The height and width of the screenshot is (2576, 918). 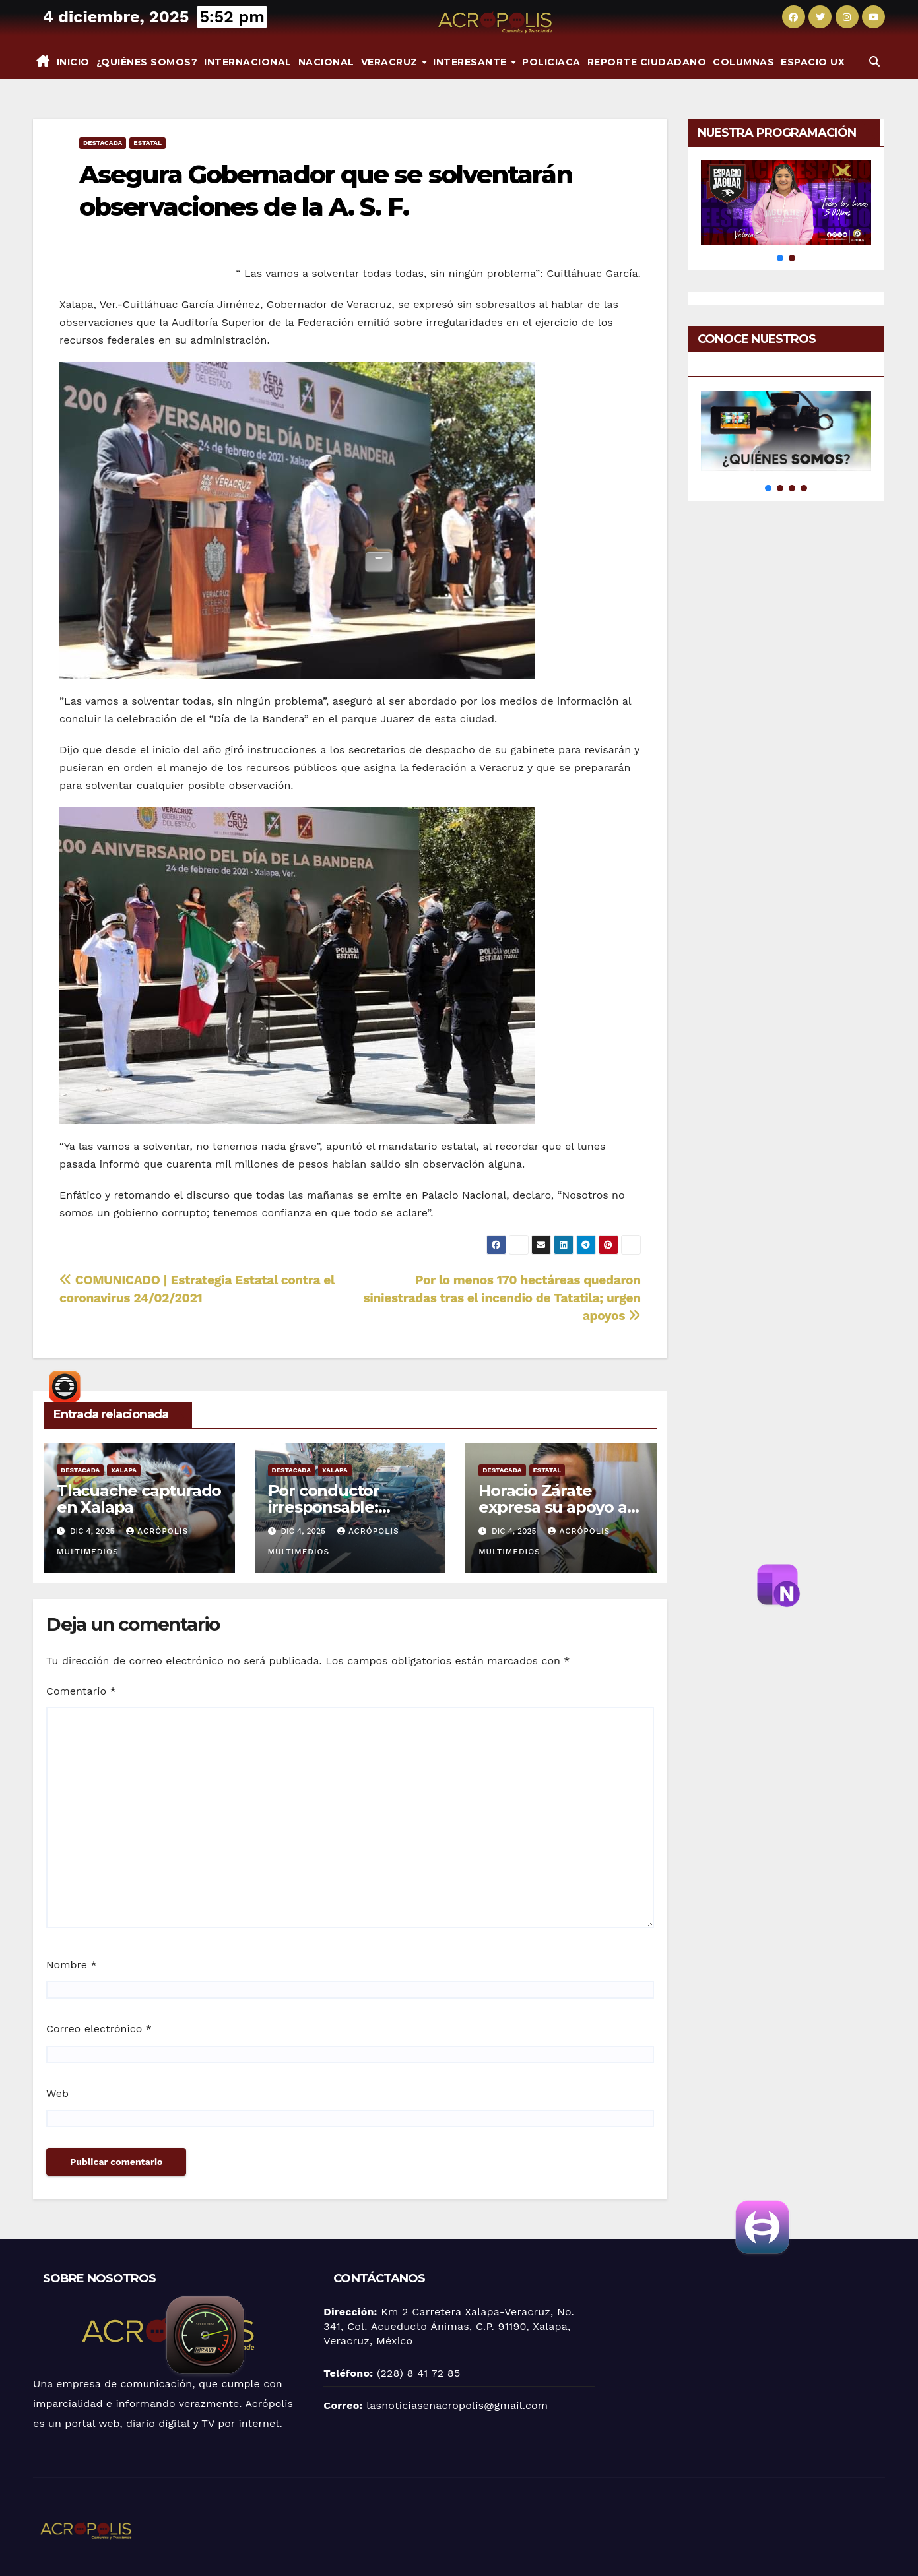 What do you see at coordinates (379, 559) in the screenshot?
I see `open file manager application` at bounding box center [379, 559].